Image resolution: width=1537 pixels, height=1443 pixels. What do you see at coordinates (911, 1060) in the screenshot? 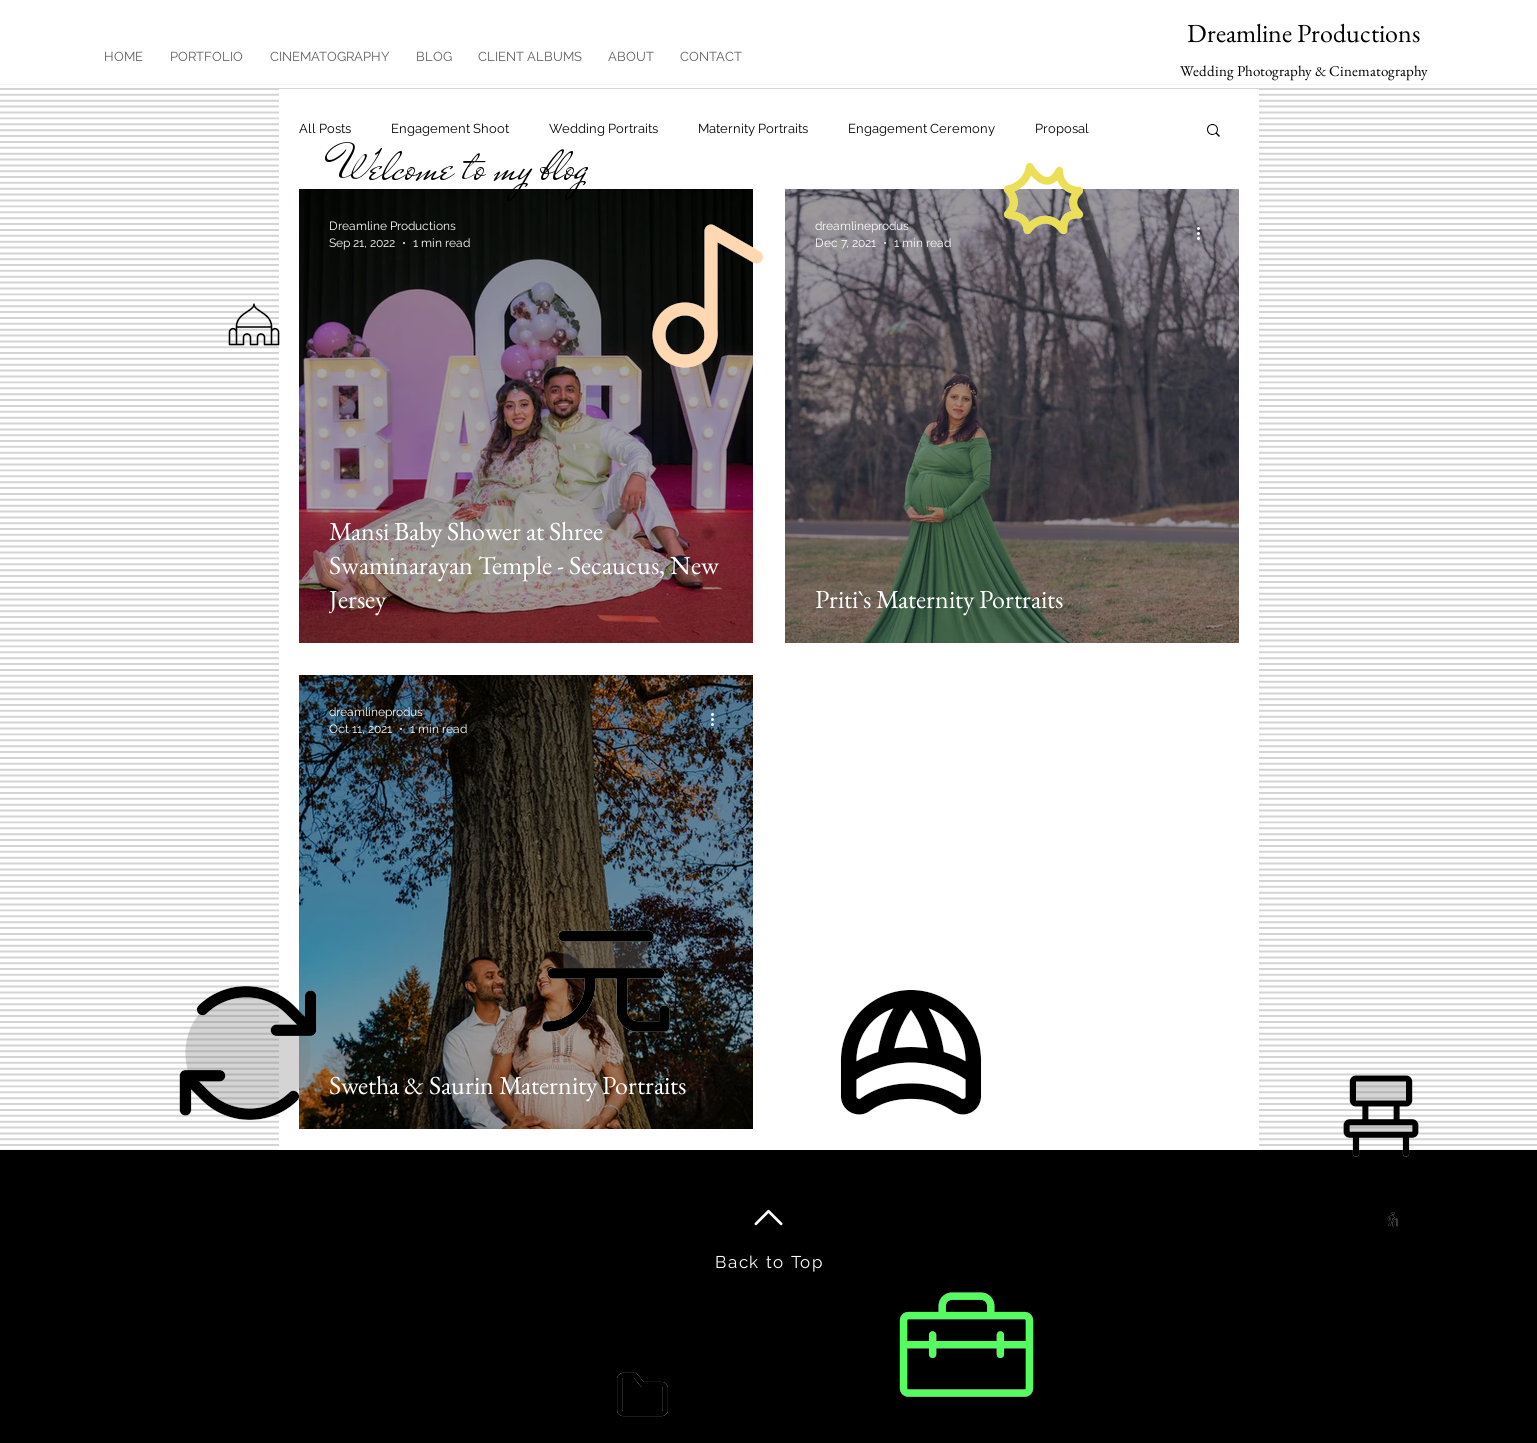
I see `browse hats or headwear category` at bounding box center [911, 1060].